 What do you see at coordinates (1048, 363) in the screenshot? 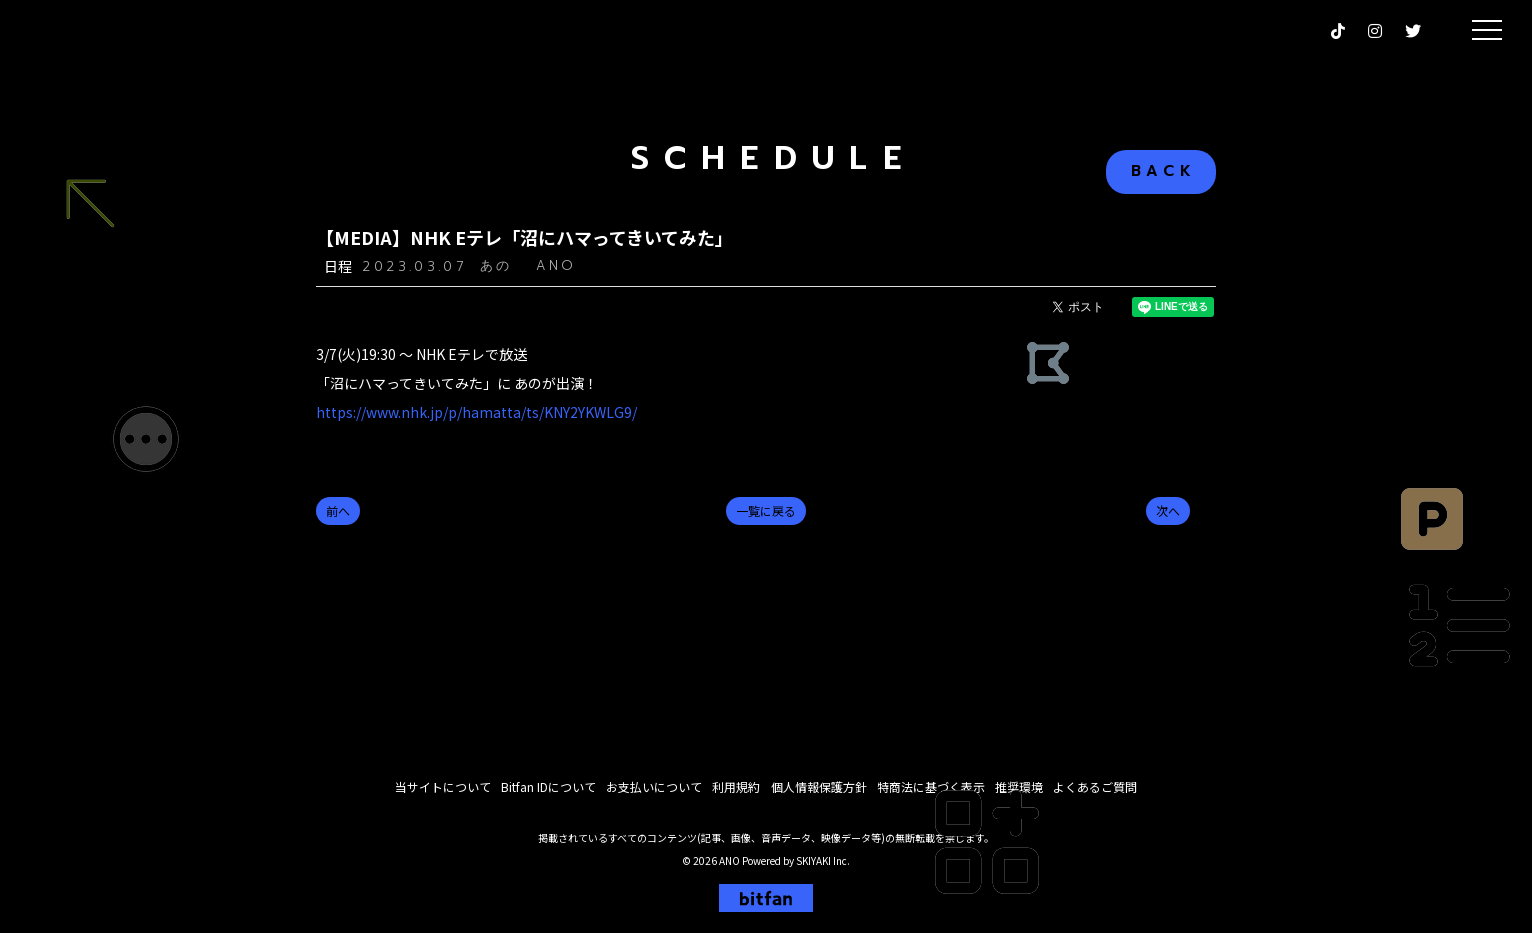
I see `create or edit vector polygon shape` at bounding box center [1048, 363].